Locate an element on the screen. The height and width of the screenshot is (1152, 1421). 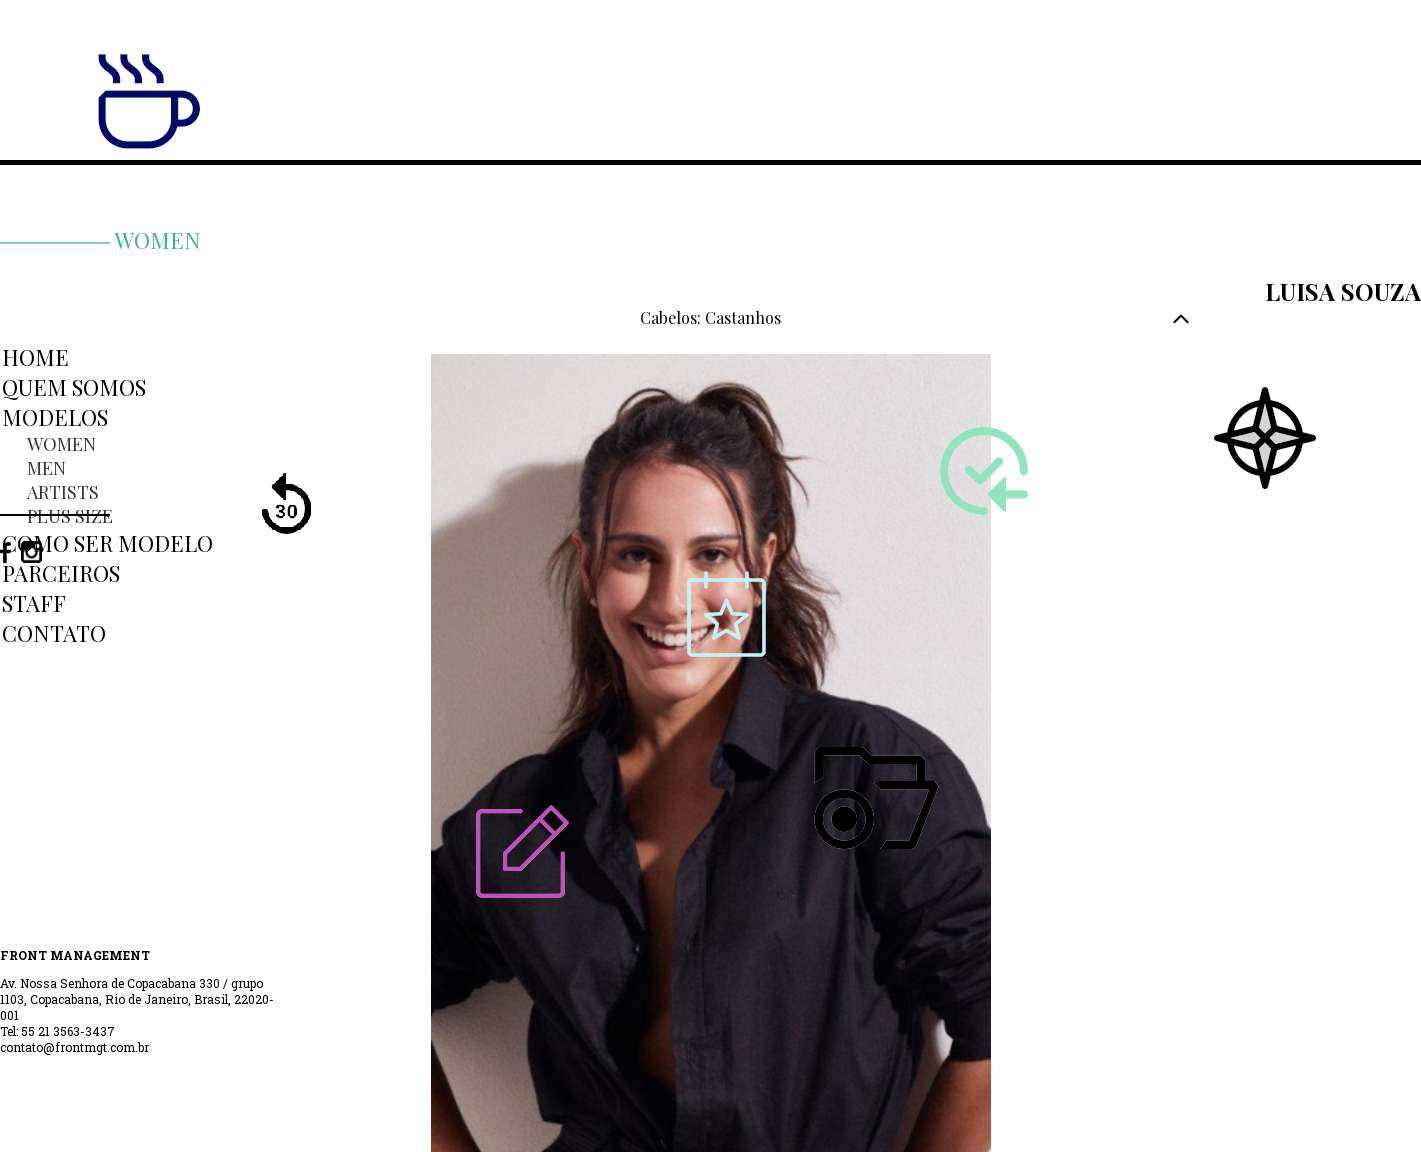
rewind 30 seconds is located at coordinates (286, 505).